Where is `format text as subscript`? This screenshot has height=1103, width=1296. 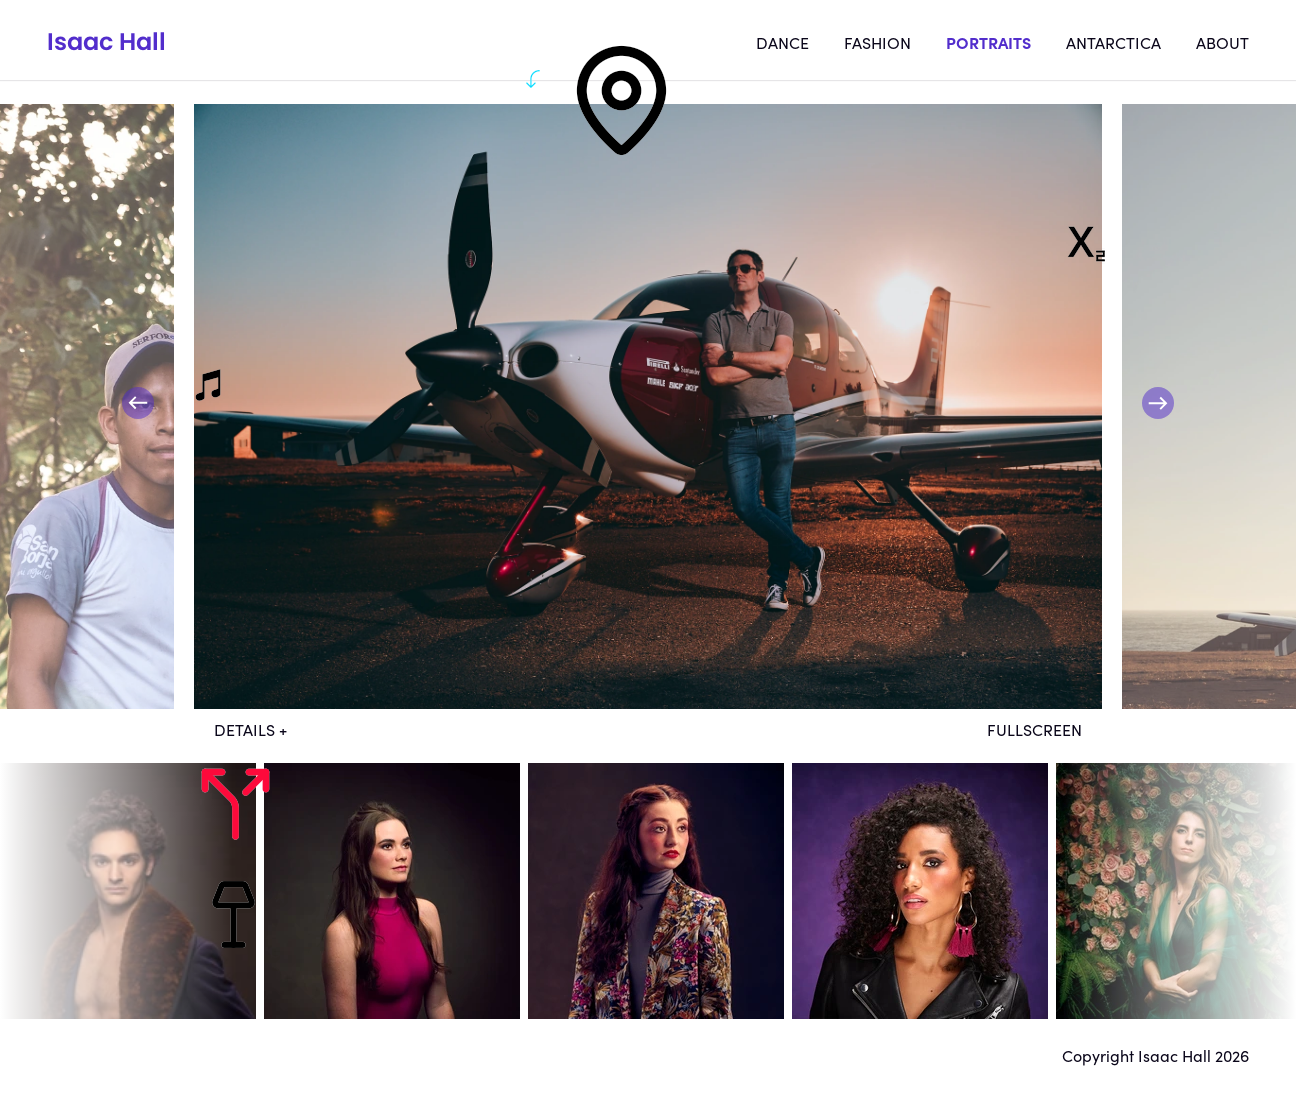 format text as subscript is located at coordinates (1081, 244).